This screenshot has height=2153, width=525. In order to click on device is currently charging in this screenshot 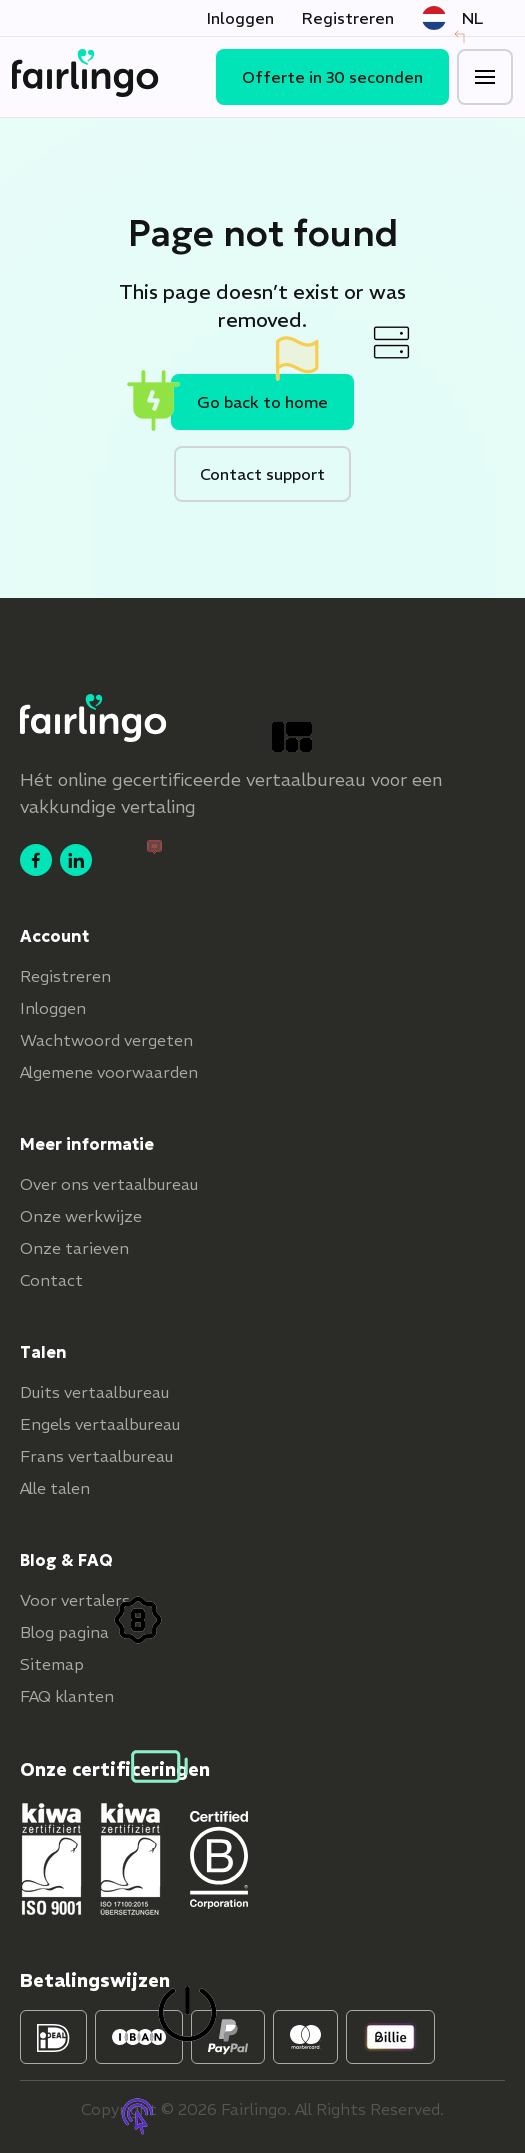, I will do `click(153, 400)`.